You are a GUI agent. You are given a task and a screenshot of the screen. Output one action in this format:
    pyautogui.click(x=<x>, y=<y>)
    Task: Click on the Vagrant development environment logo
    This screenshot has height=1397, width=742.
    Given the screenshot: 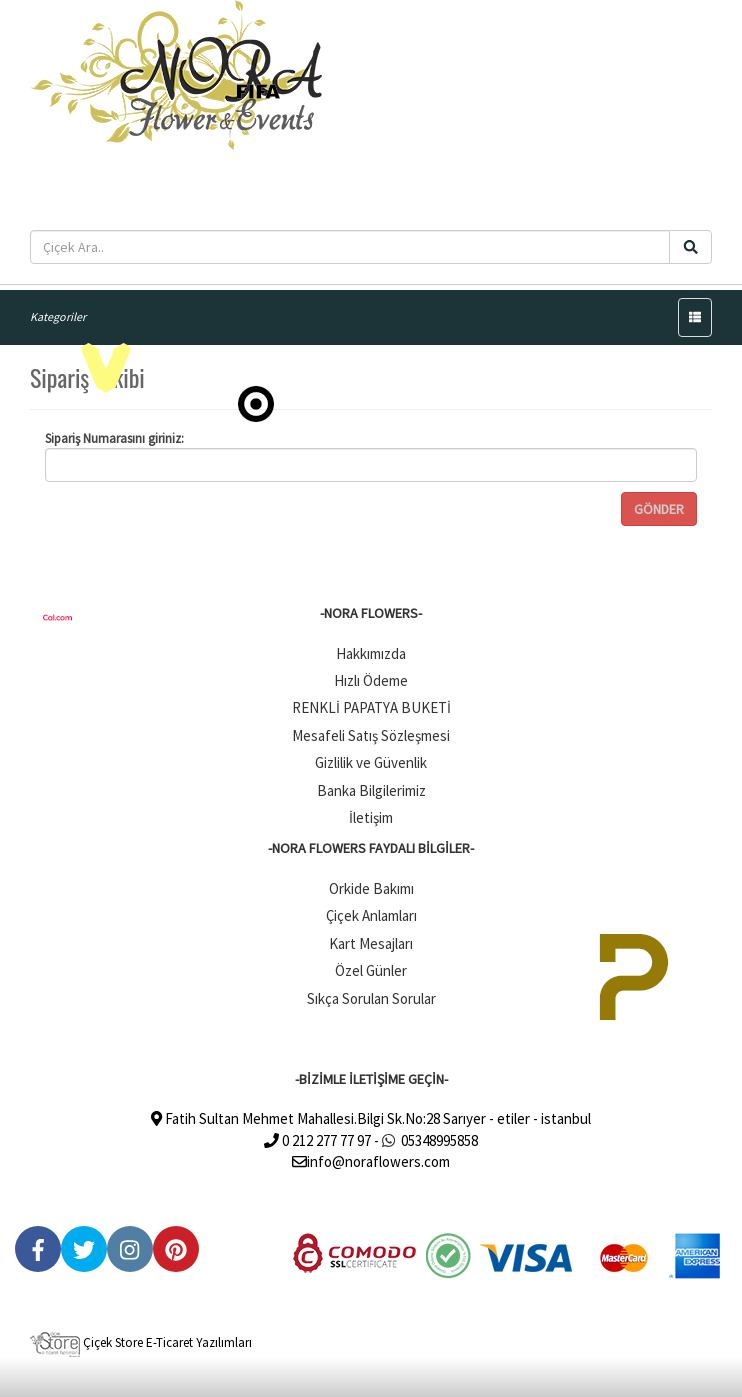 What is the action you would take?
    pyautogui.click(x=106, y=368)
    